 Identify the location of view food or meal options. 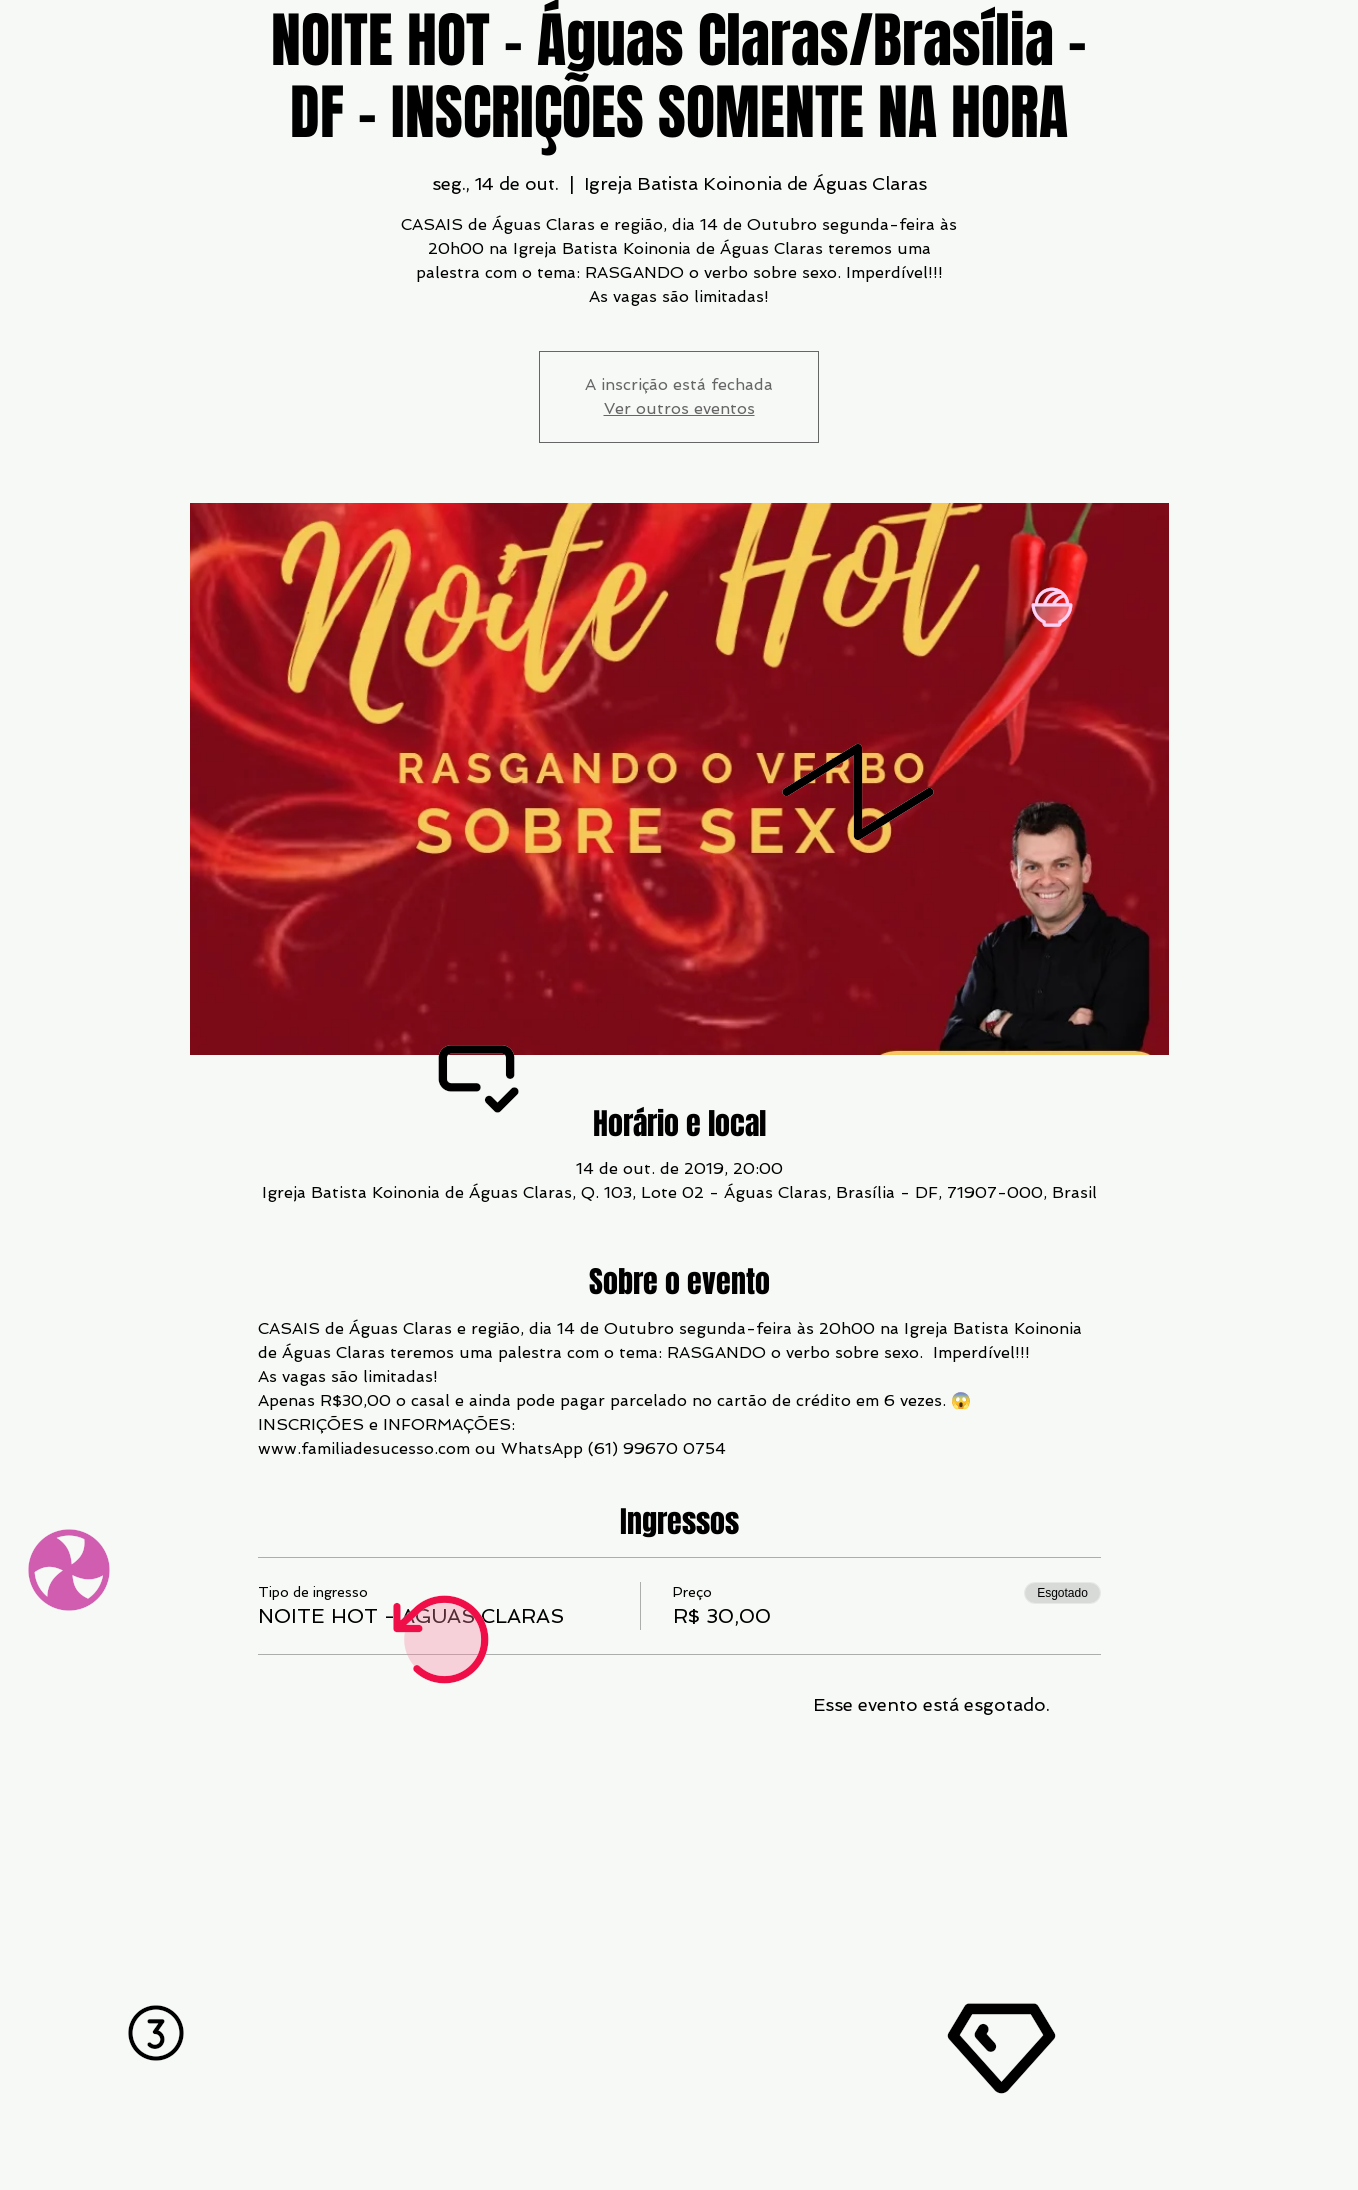
(1052, 608).